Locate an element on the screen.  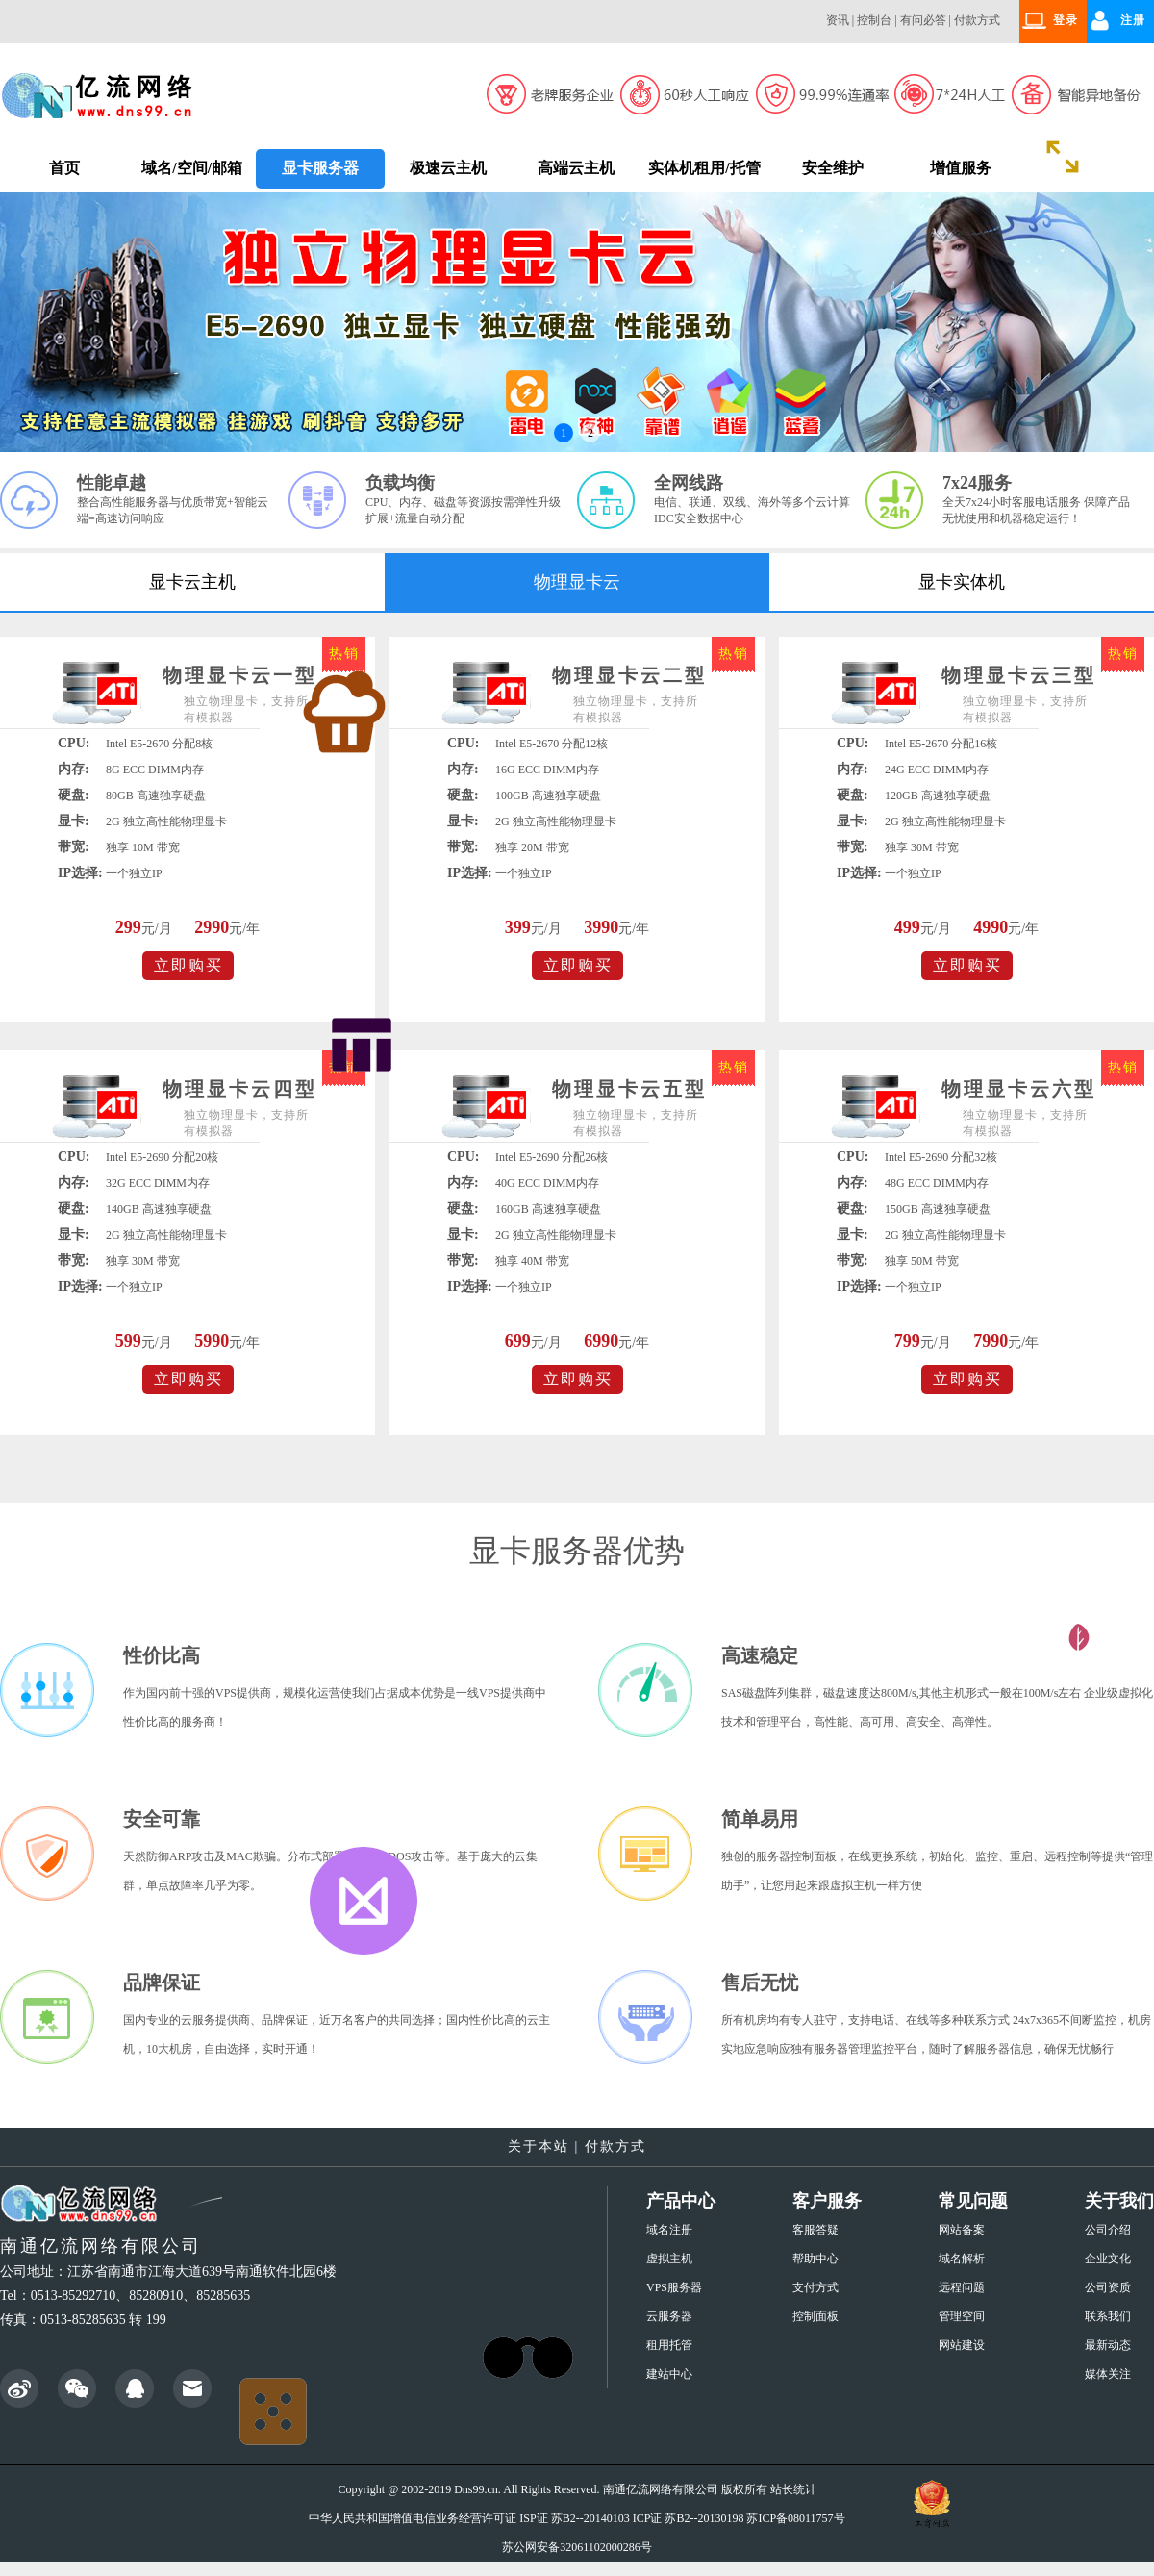
october cms logo is located at coordinates (1079, 1637).